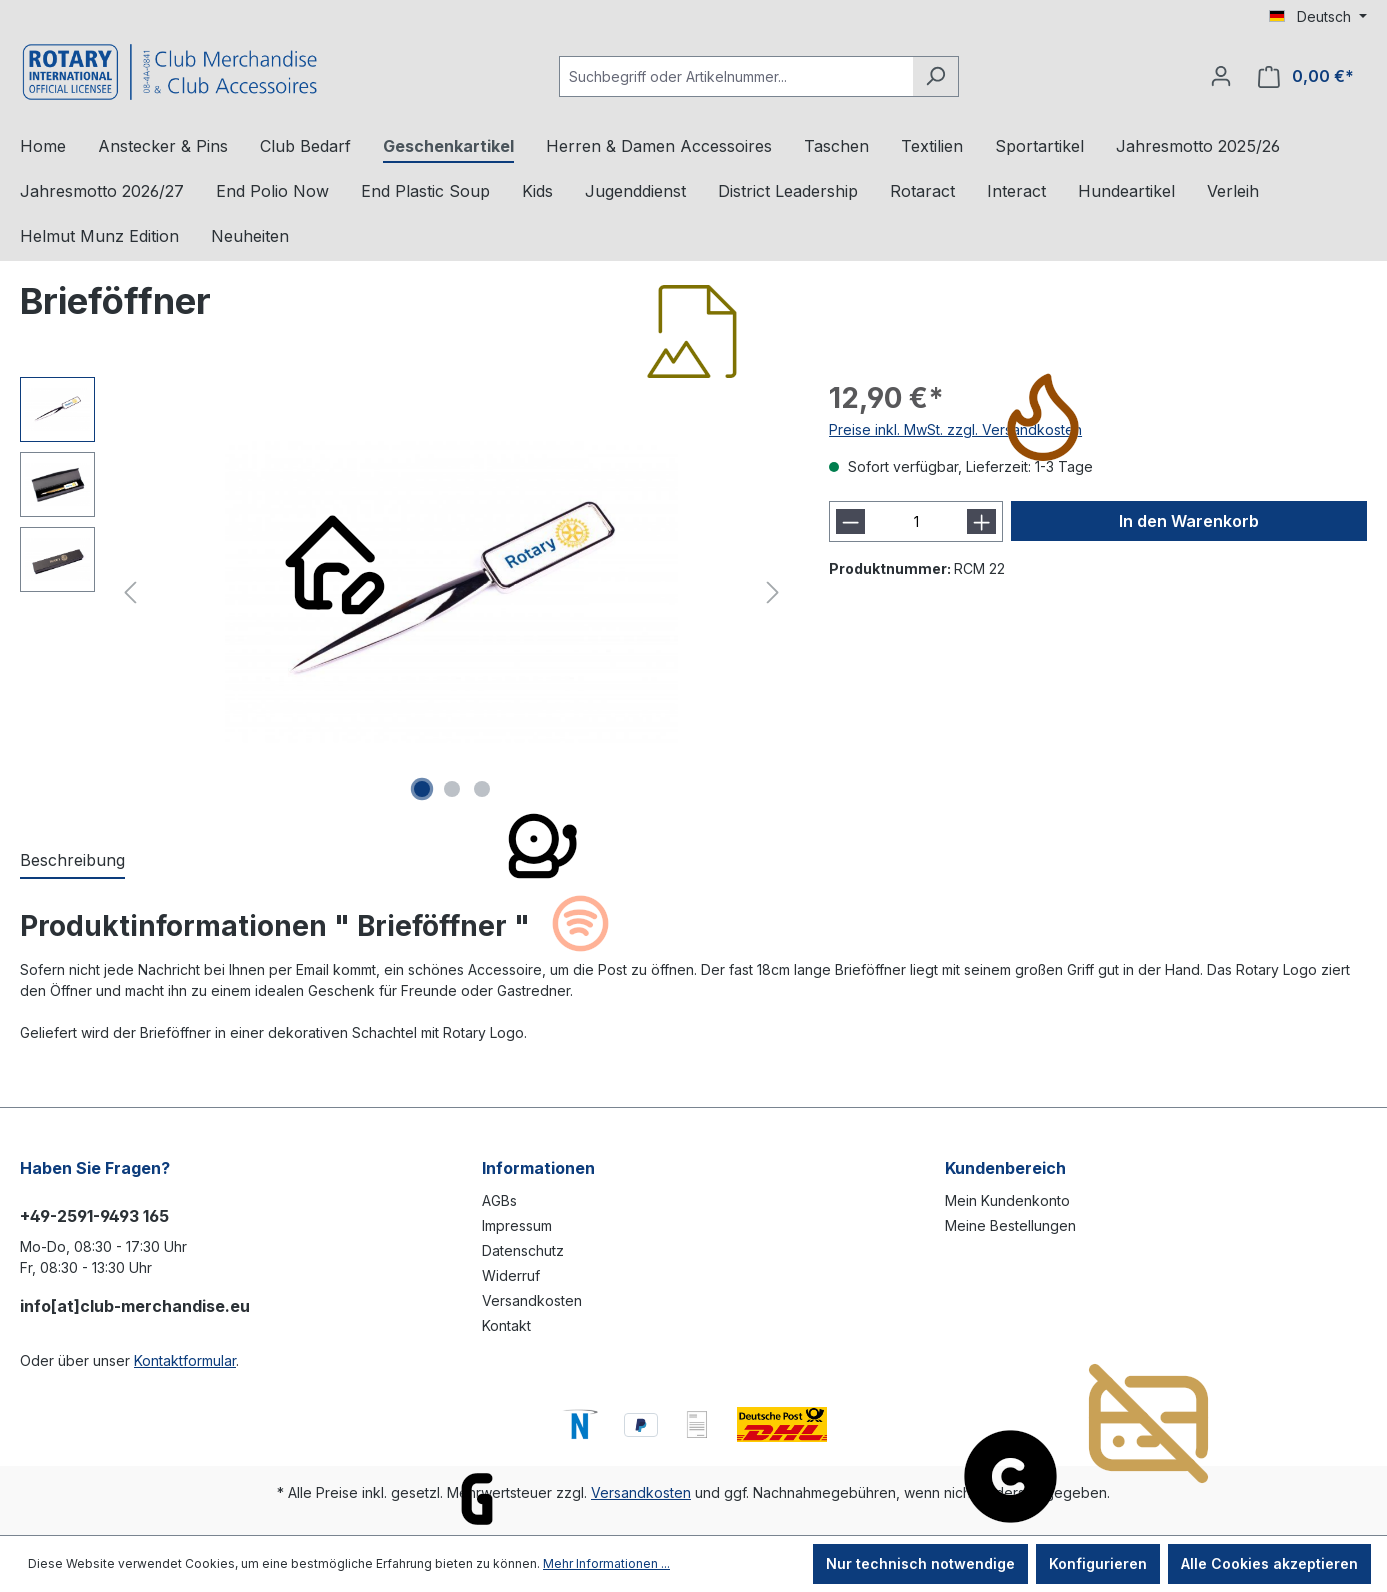 Image resolution: width=1387 pixels, height=1592 pixels. Describe the element at coordinates (1010, 1476) in the screenshot. I see `indicates copyrighted content` at that location.